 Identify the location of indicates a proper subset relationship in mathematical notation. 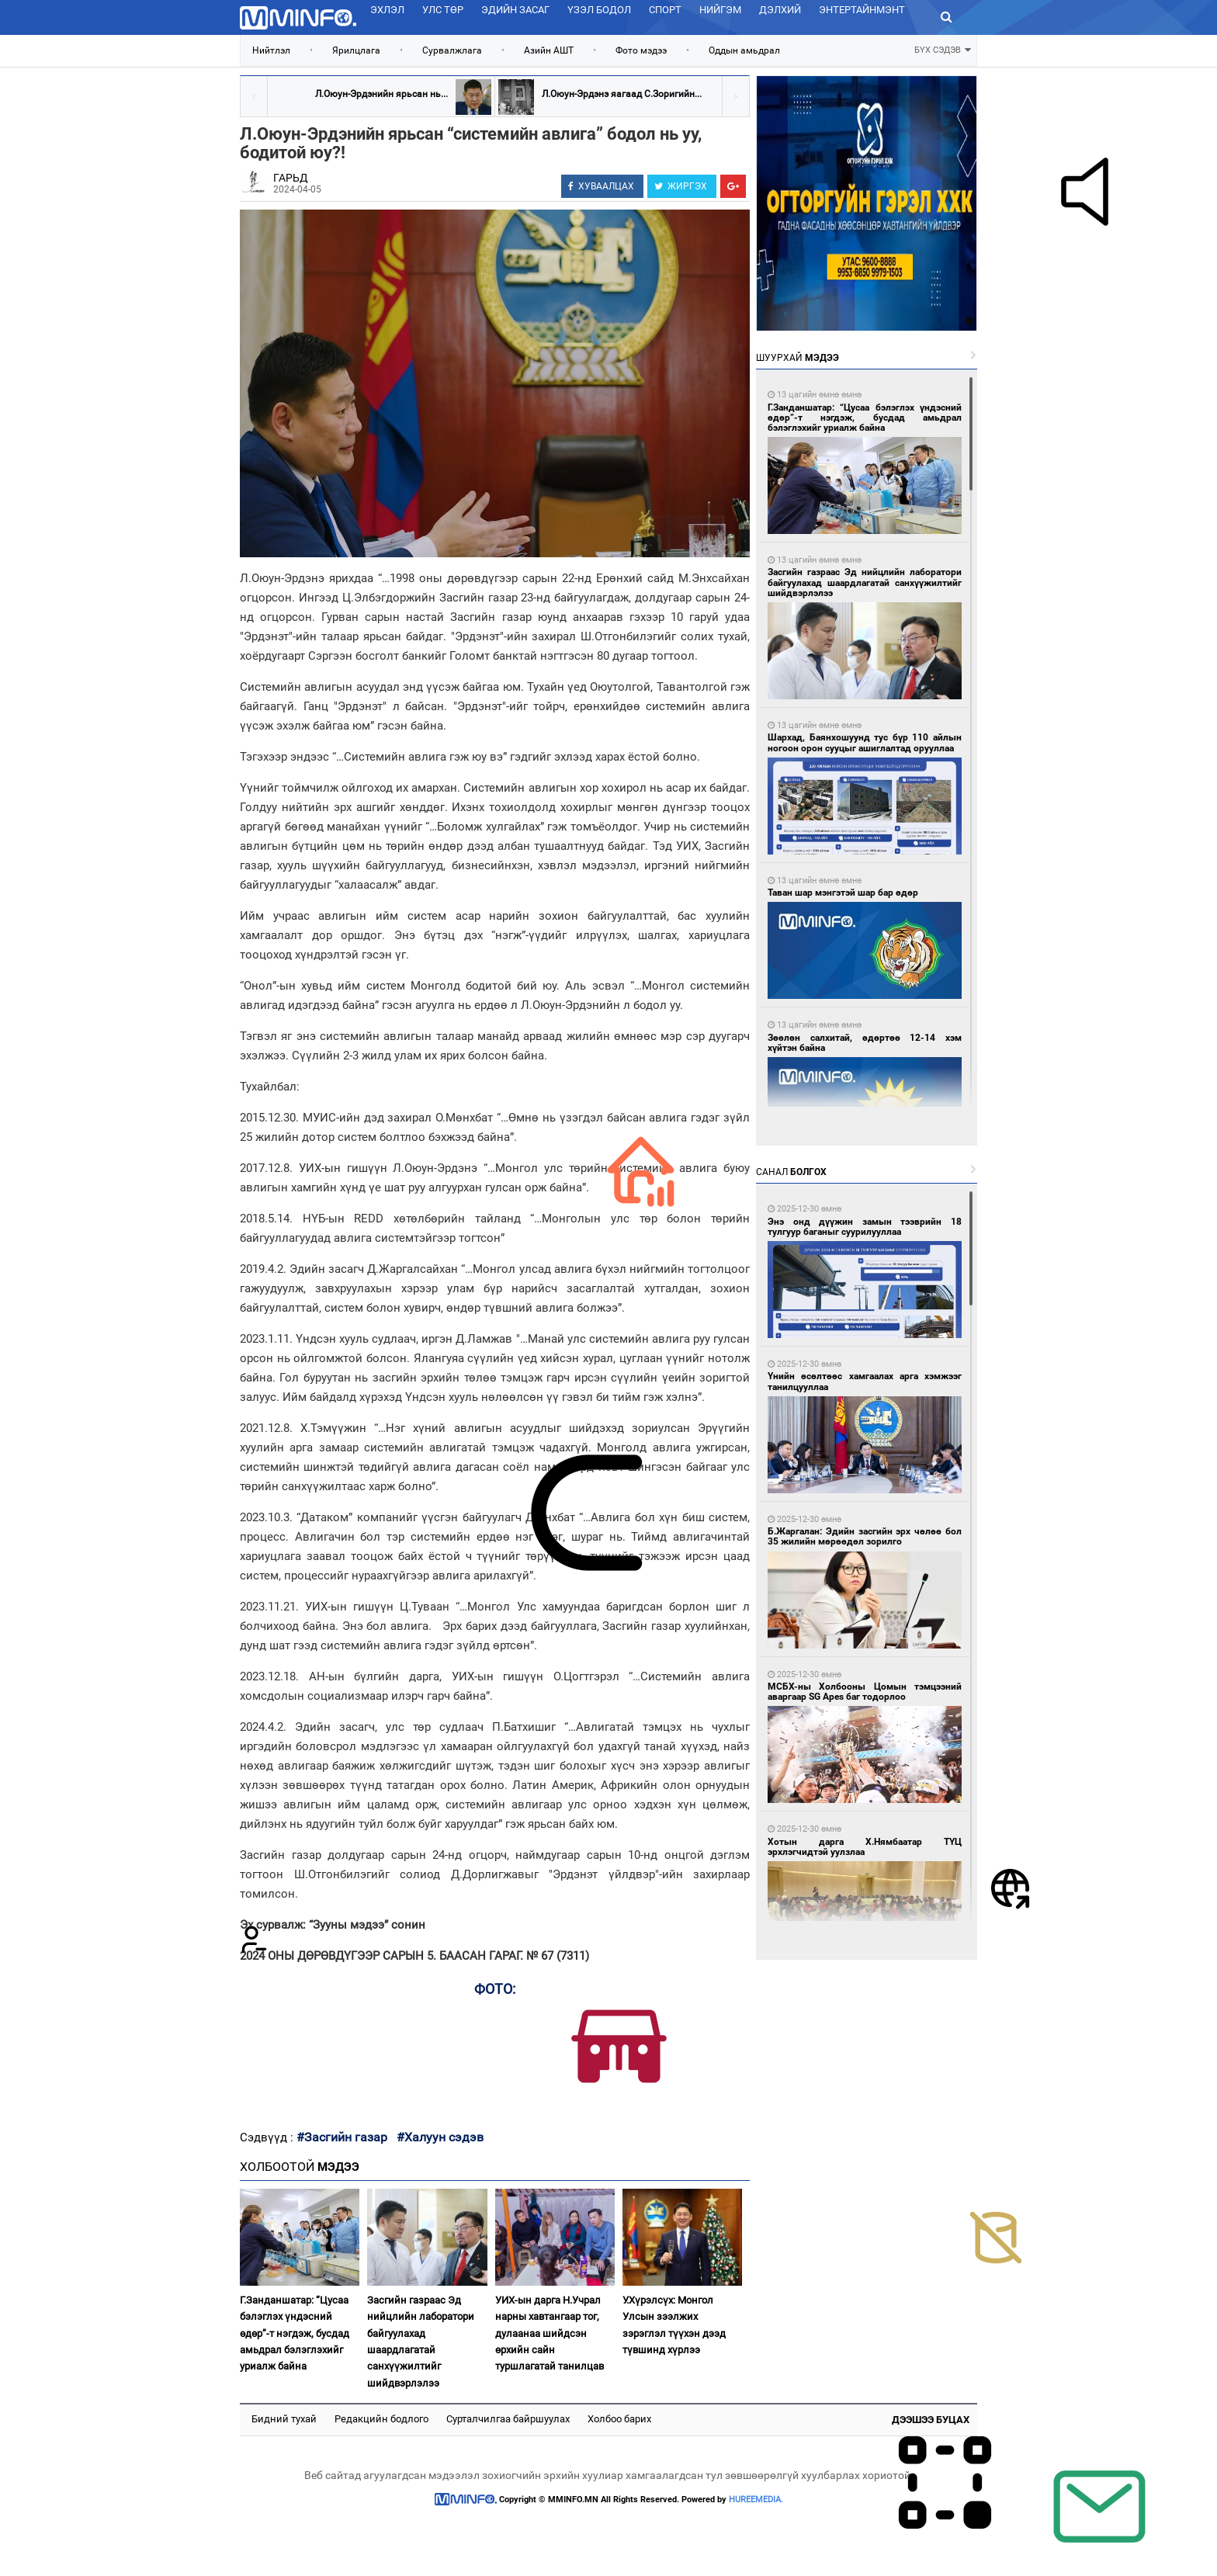
(589, 1513).